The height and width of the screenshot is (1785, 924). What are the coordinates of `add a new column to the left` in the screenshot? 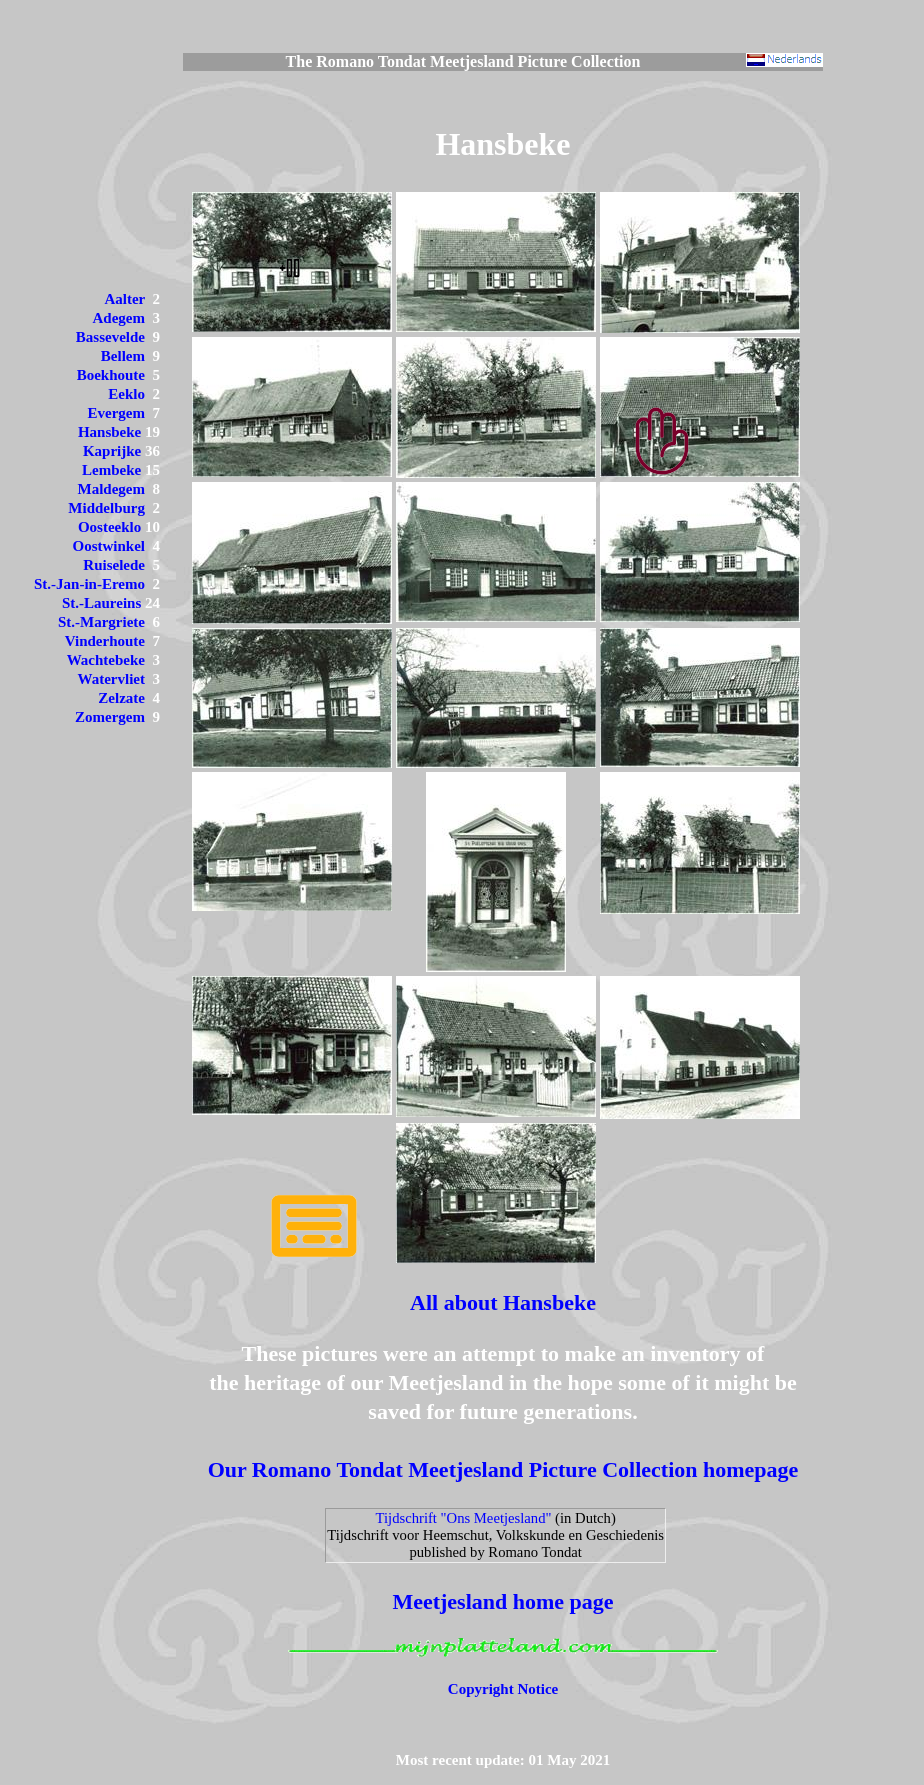 It's located at (291, 268).